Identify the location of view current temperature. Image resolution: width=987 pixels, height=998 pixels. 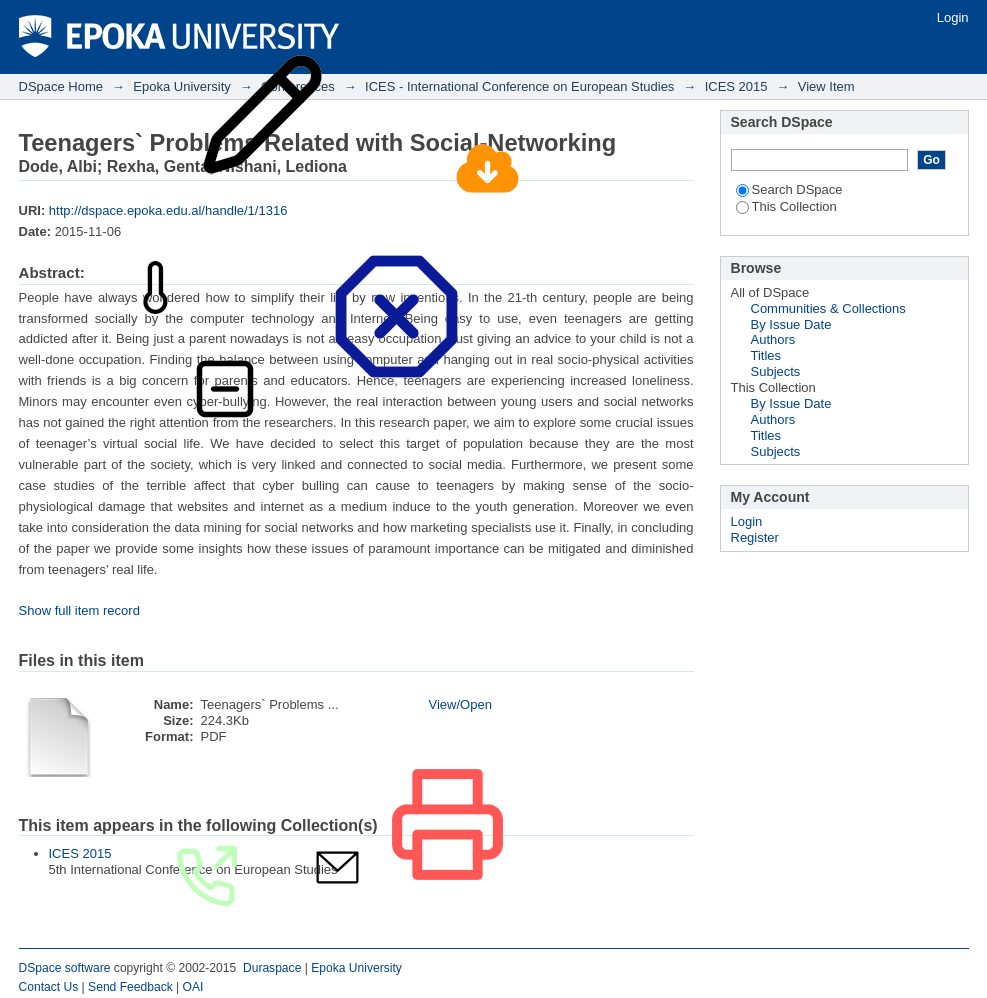
(156, 287).